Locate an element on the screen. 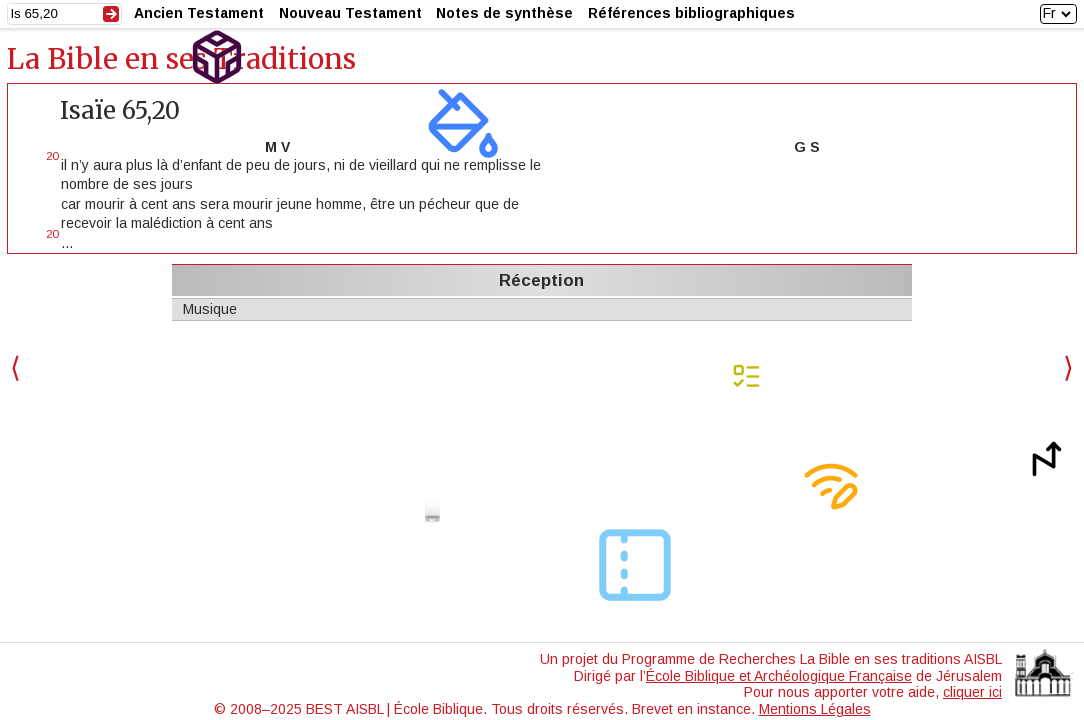 This screenshot has height=720, width=1084. toggle left sidebar panel is located at coordinates (635, 565).